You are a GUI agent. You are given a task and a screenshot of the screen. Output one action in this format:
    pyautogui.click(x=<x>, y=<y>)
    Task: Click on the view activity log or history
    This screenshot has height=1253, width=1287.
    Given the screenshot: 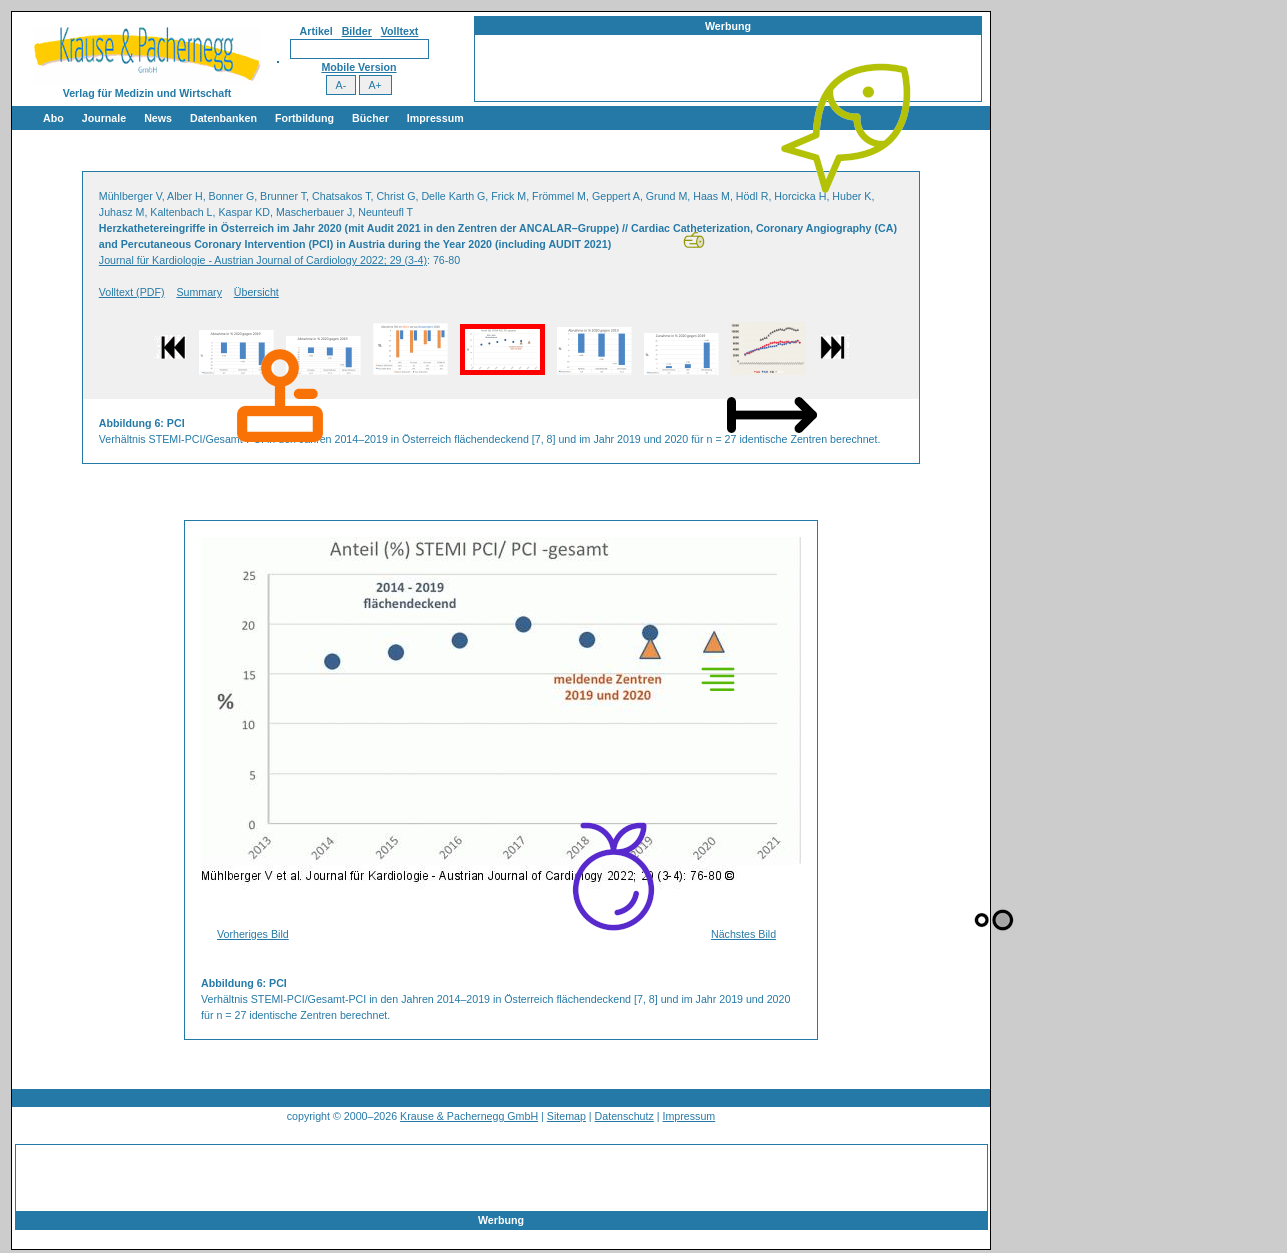 What is the action you would take?
    pyautogui.click(x=694, y=241)
    